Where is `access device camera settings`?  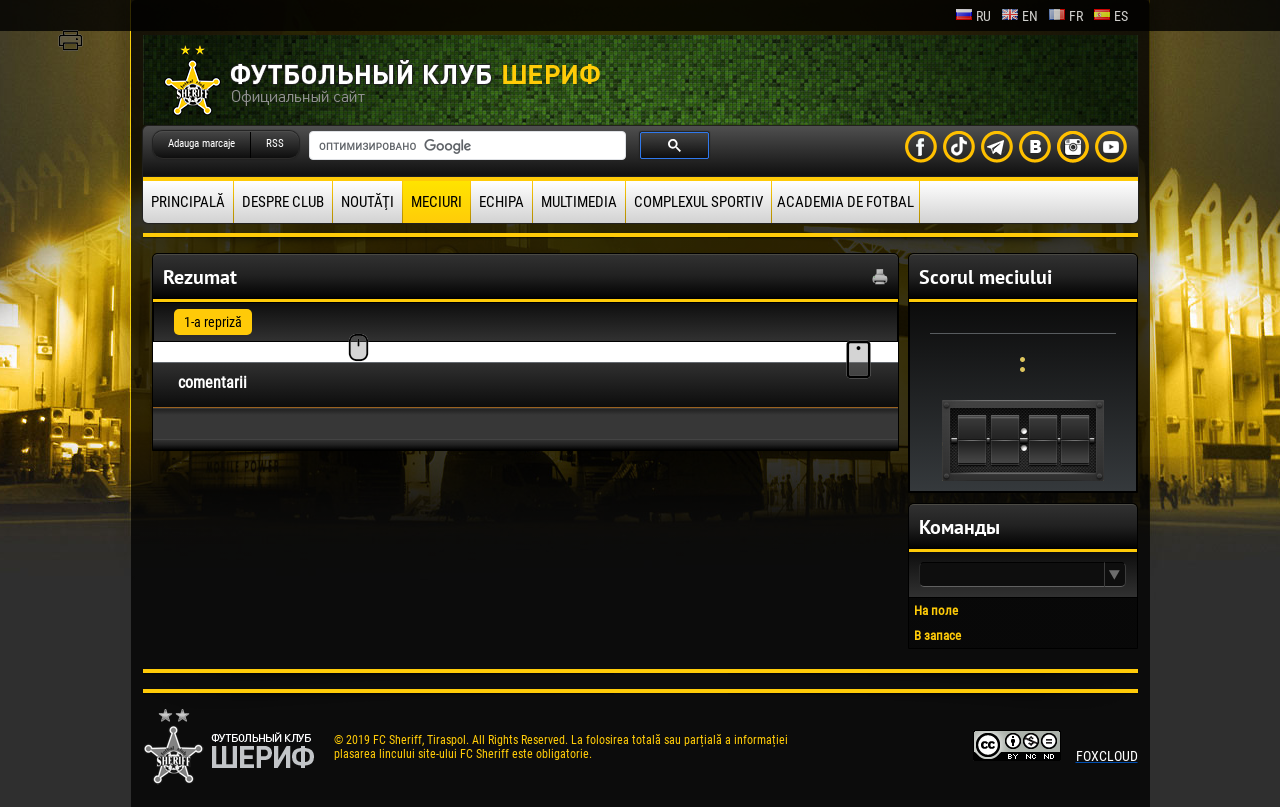 access device camera settings is located at coordinates (858, 359).